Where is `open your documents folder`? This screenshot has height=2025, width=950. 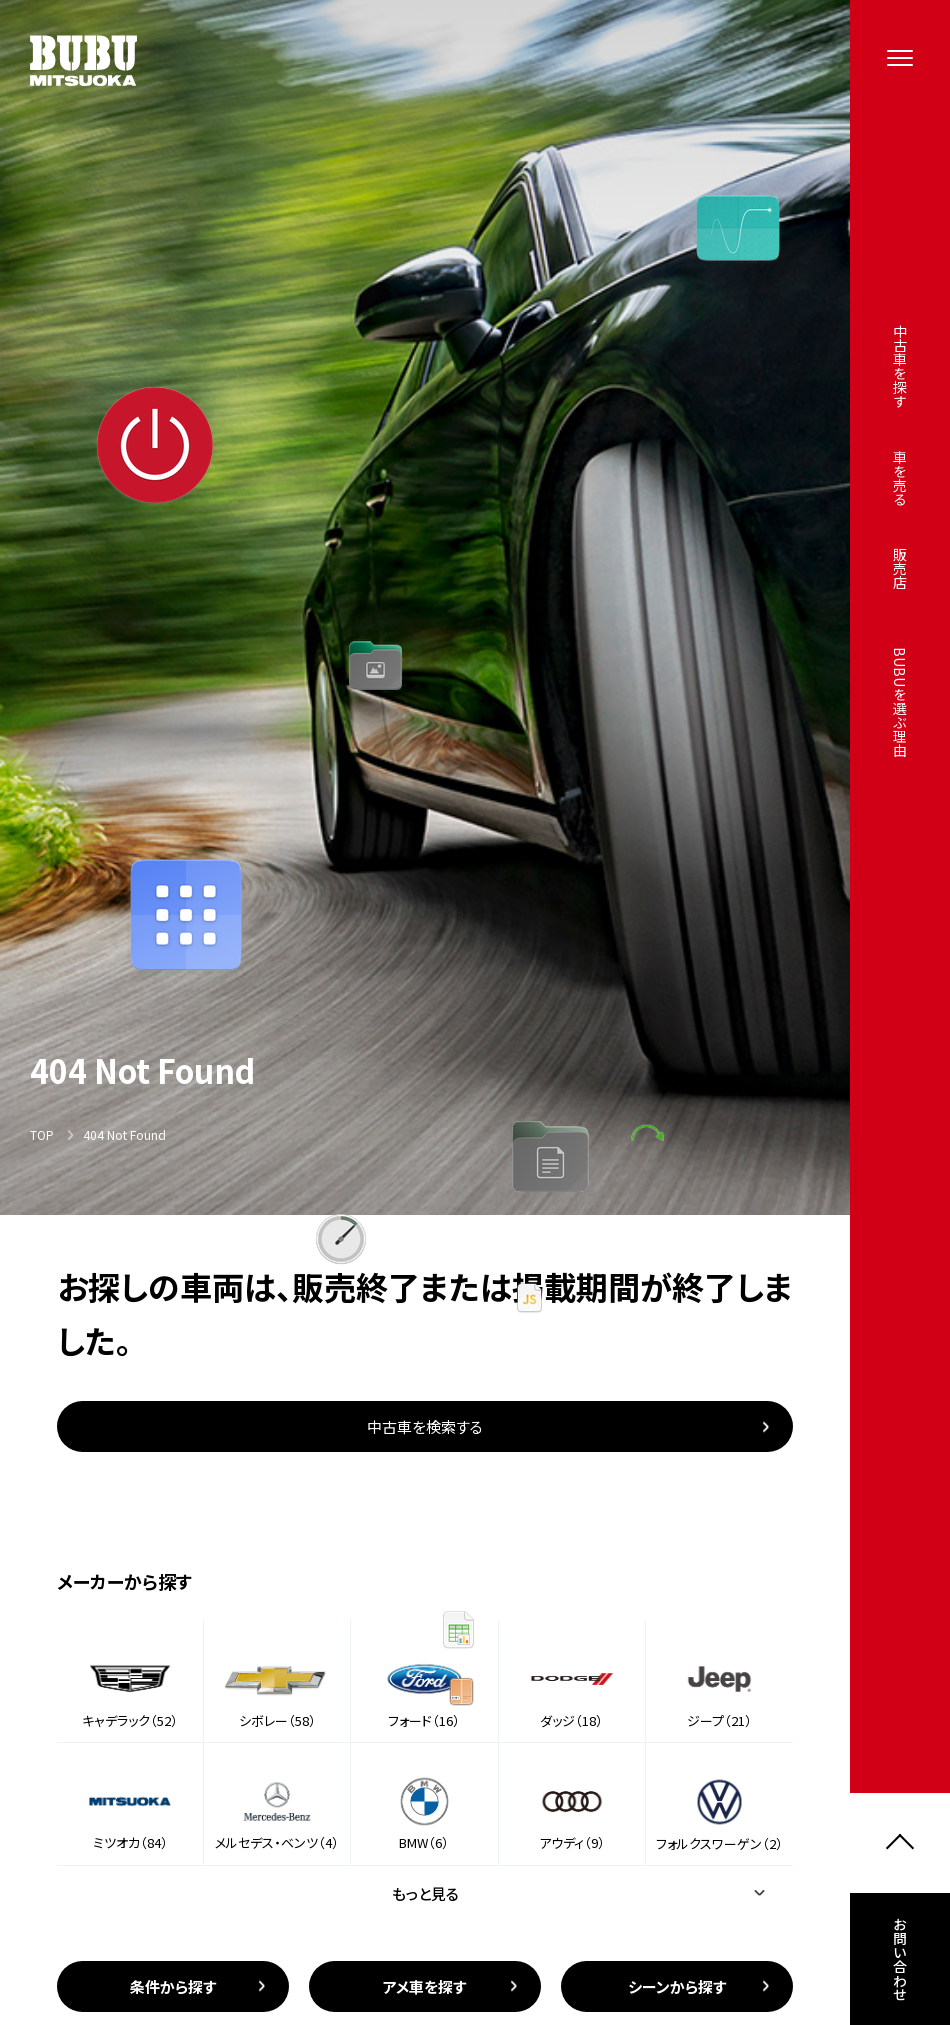 open your documents folder is located at coordinates (550, 1156).